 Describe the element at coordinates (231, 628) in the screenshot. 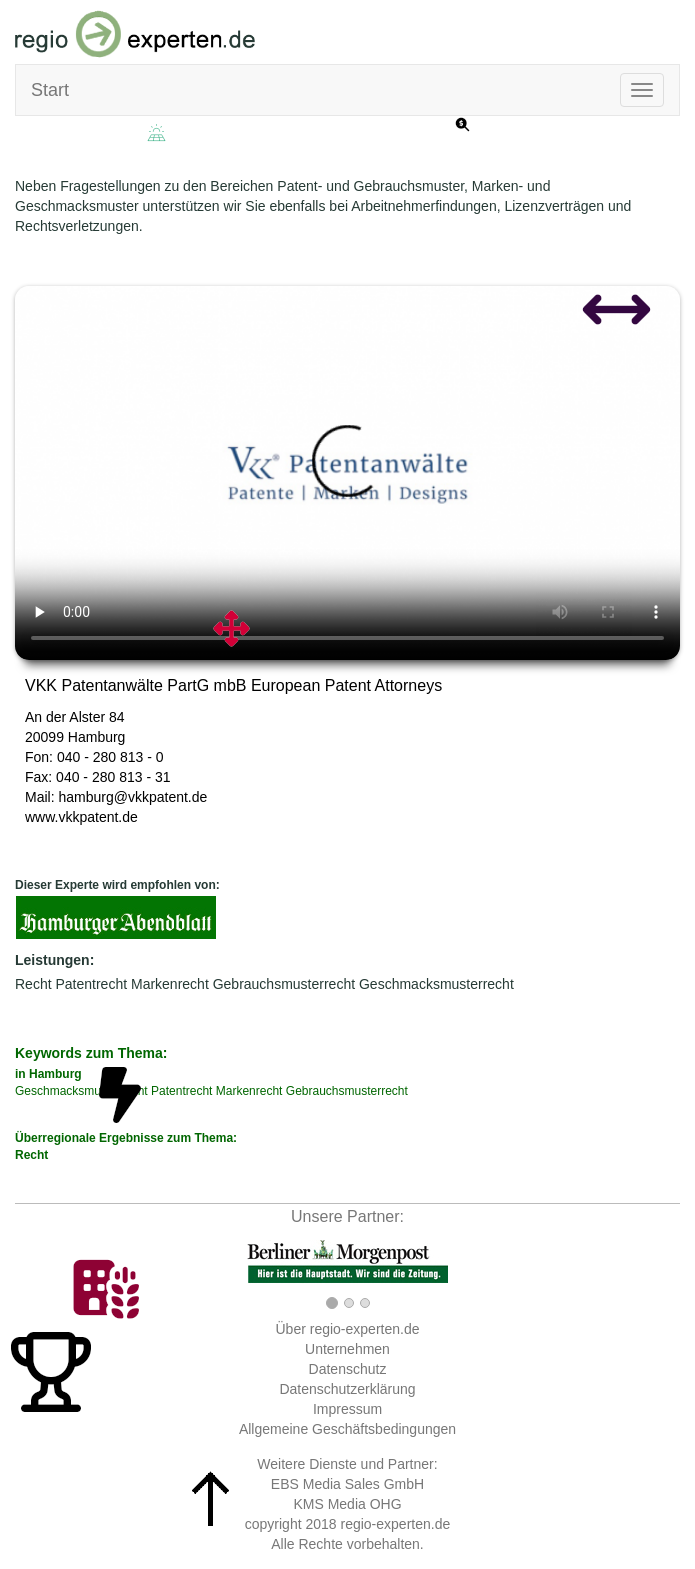

I see `move or reposition an element` at that location.